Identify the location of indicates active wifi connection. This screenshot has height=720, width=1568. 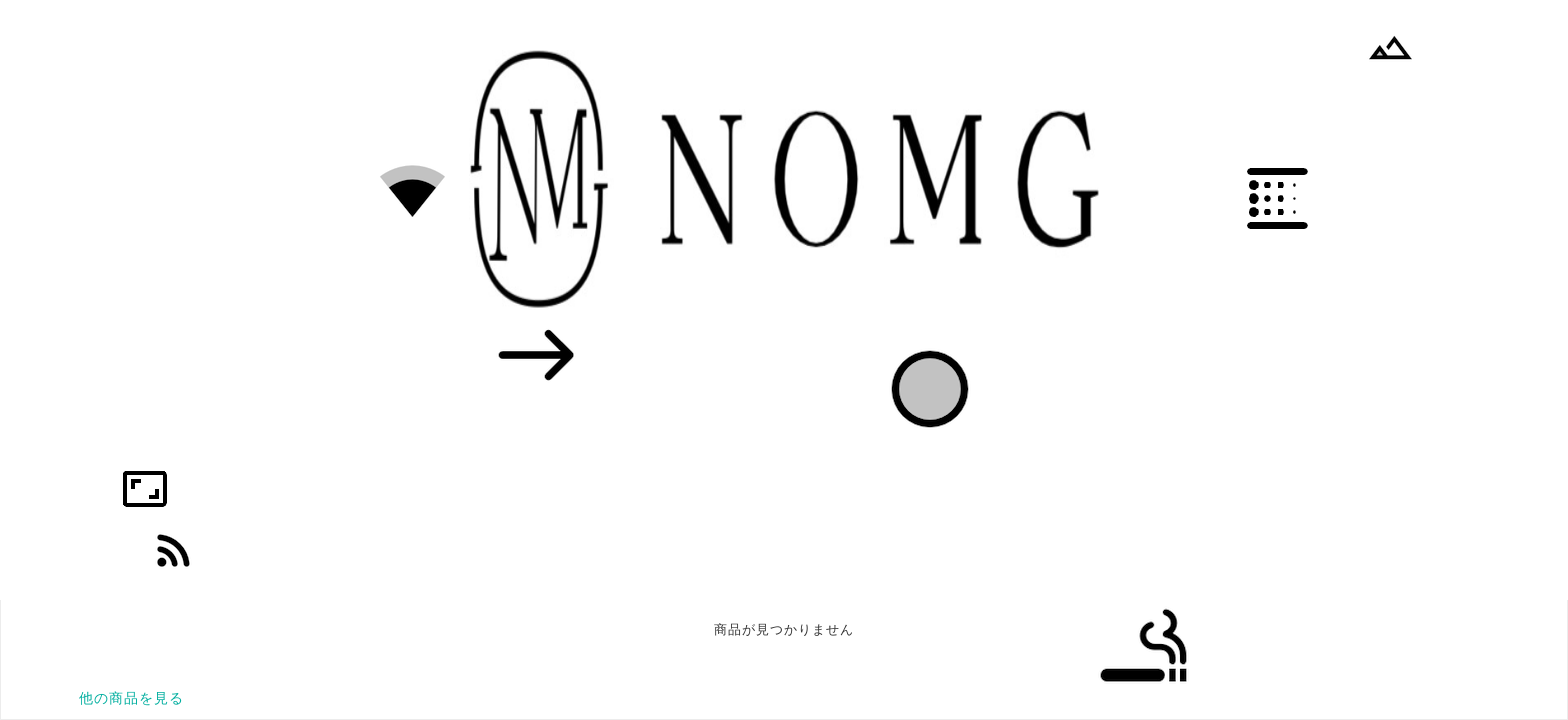
(412, 190).